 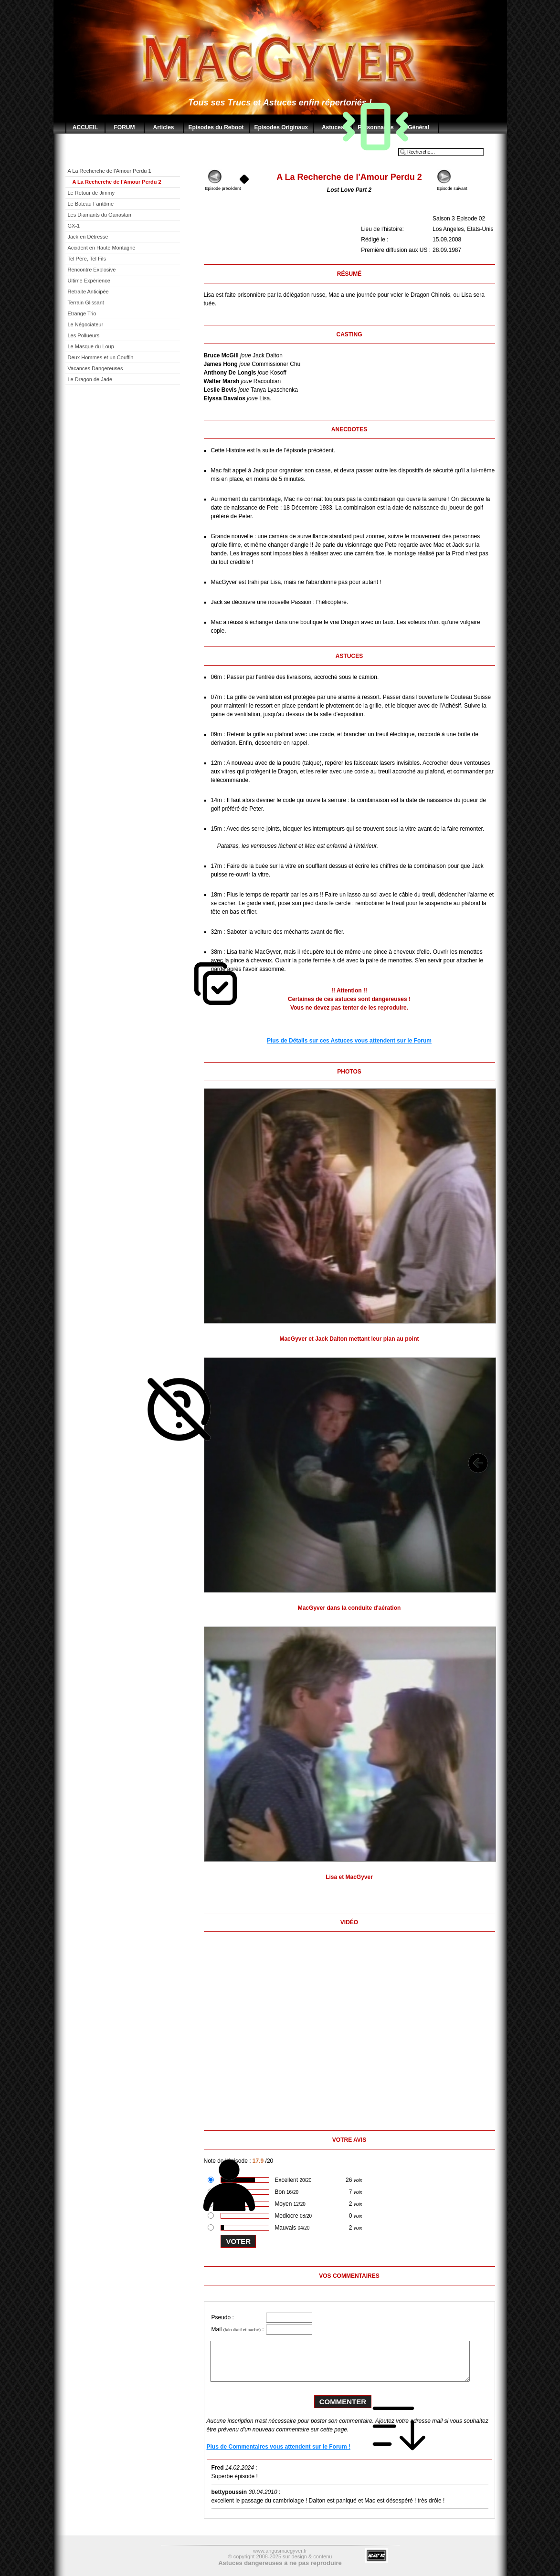 I want to click on content copied successfully to clipboard, so click(x=215, y=983).